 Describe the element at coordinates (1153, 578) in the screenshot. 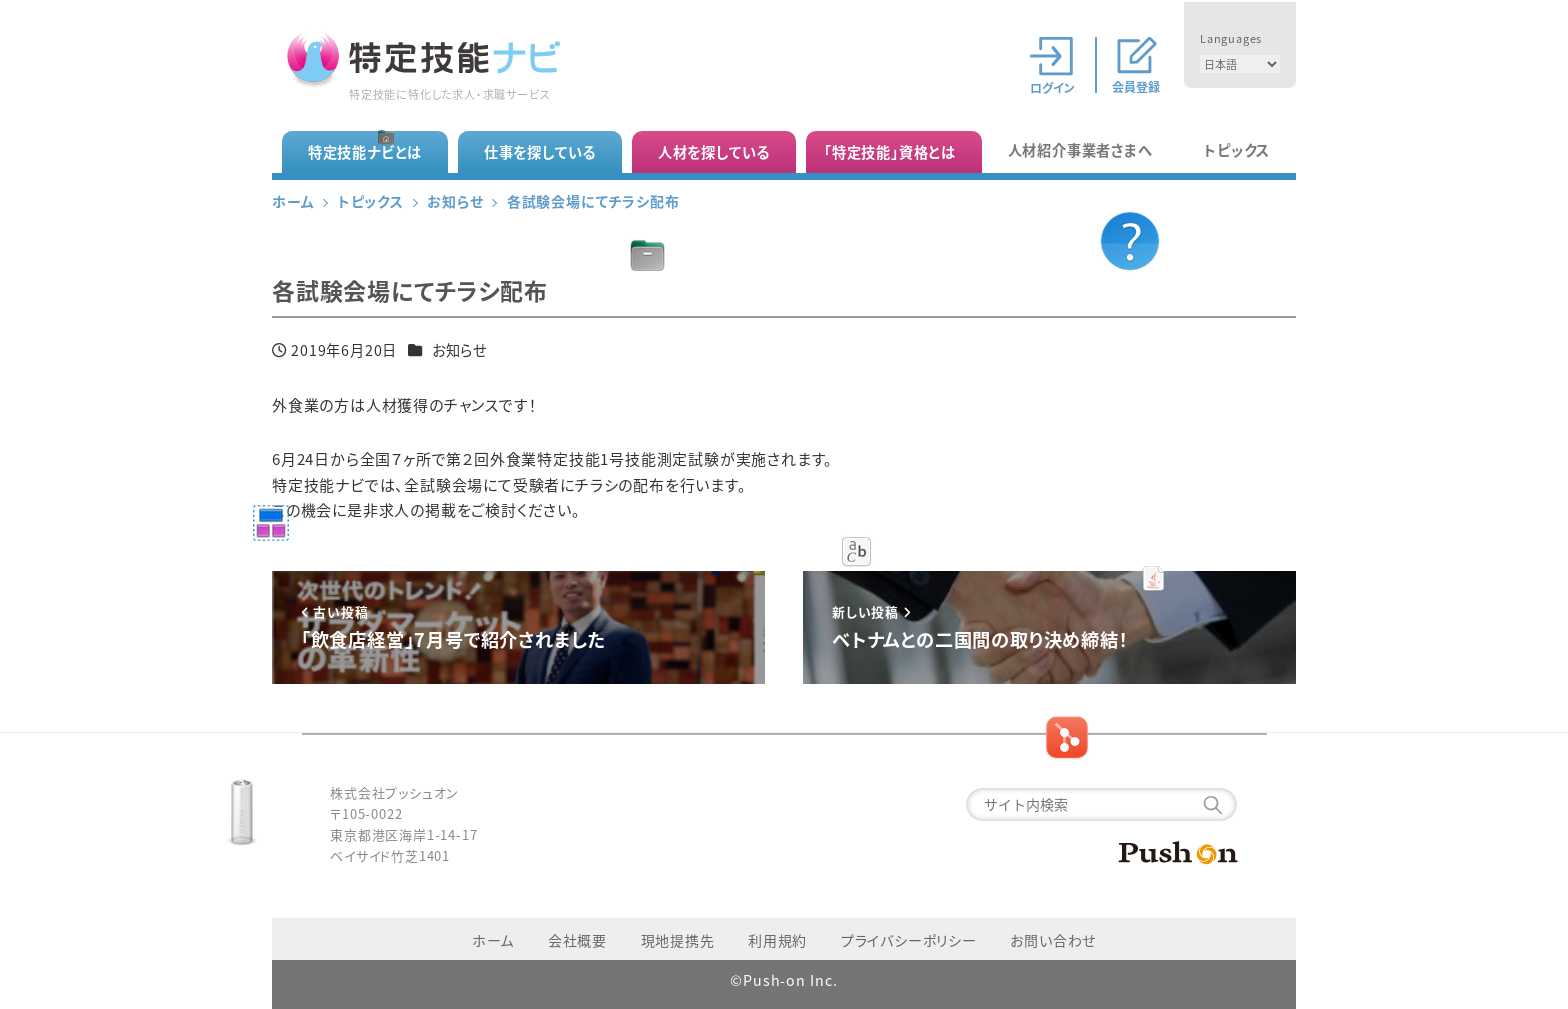

I see `java source code file` at that location.